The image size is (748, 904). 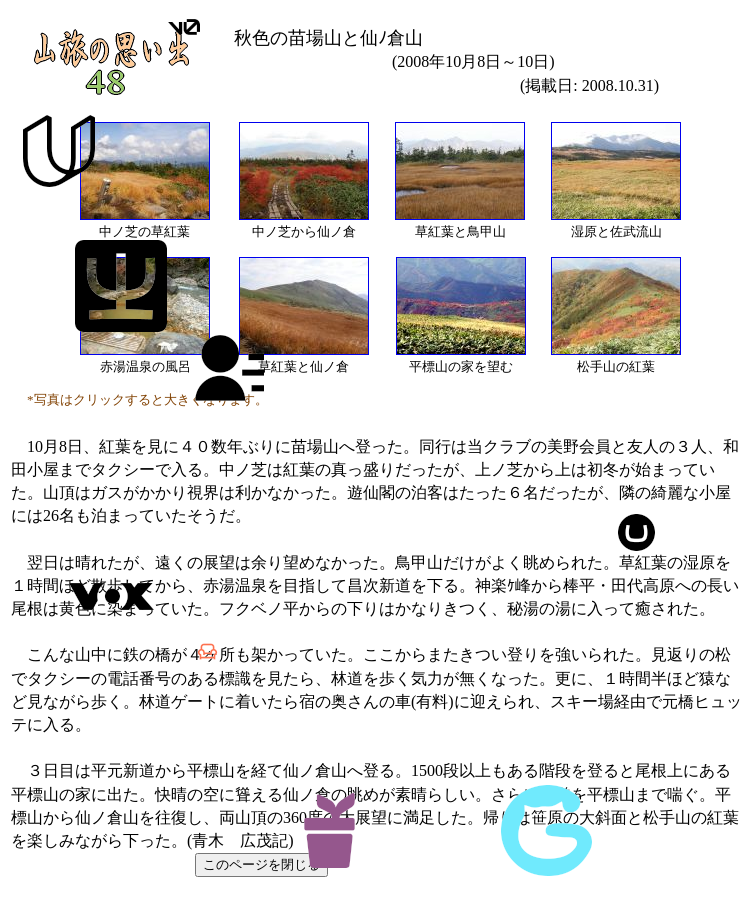 I want to click on open the Kueski app, so click(x=329, y=830).